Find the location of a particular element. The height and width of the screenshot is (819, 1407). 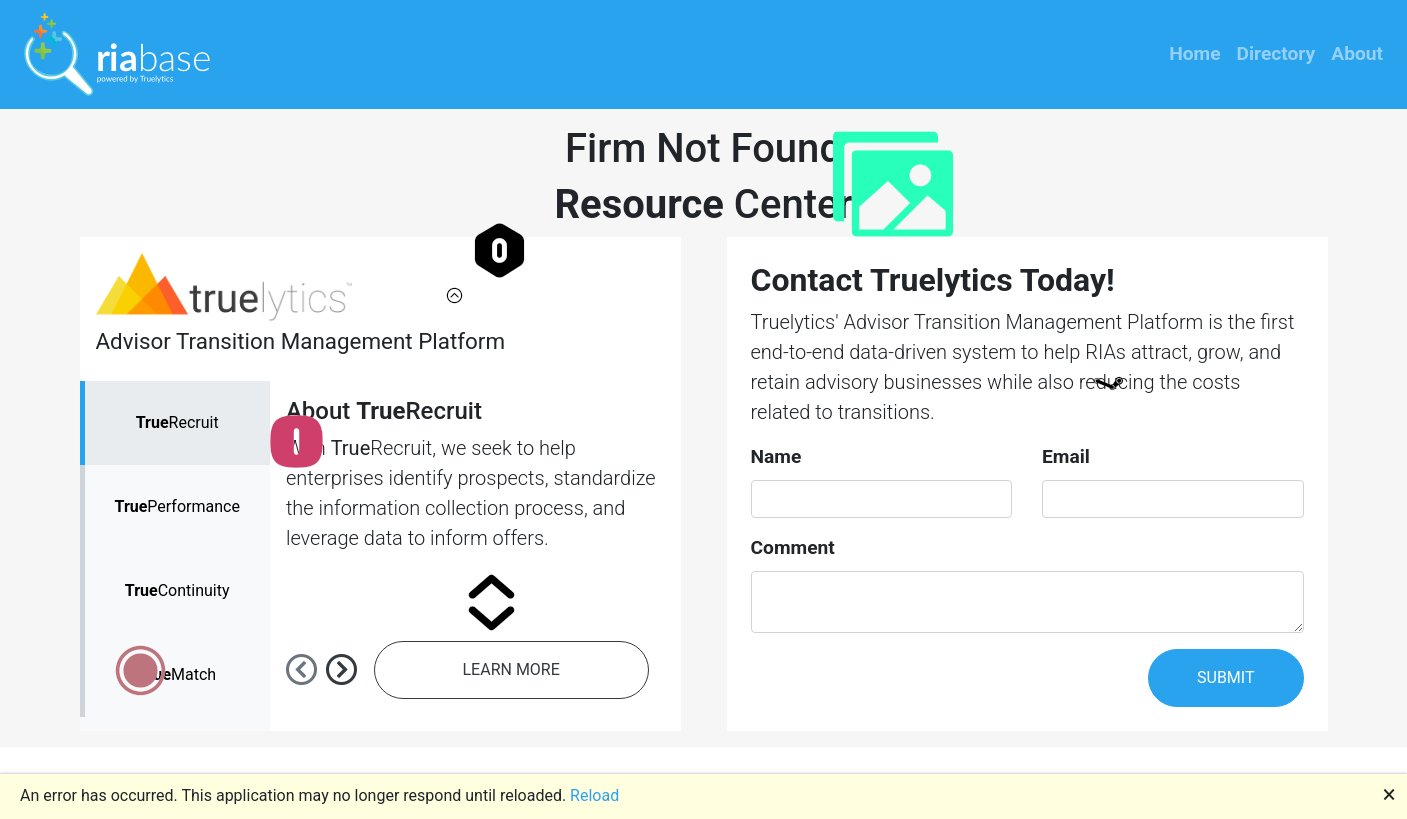

indicates a selected radio button option is located at coordinates (140, 670).